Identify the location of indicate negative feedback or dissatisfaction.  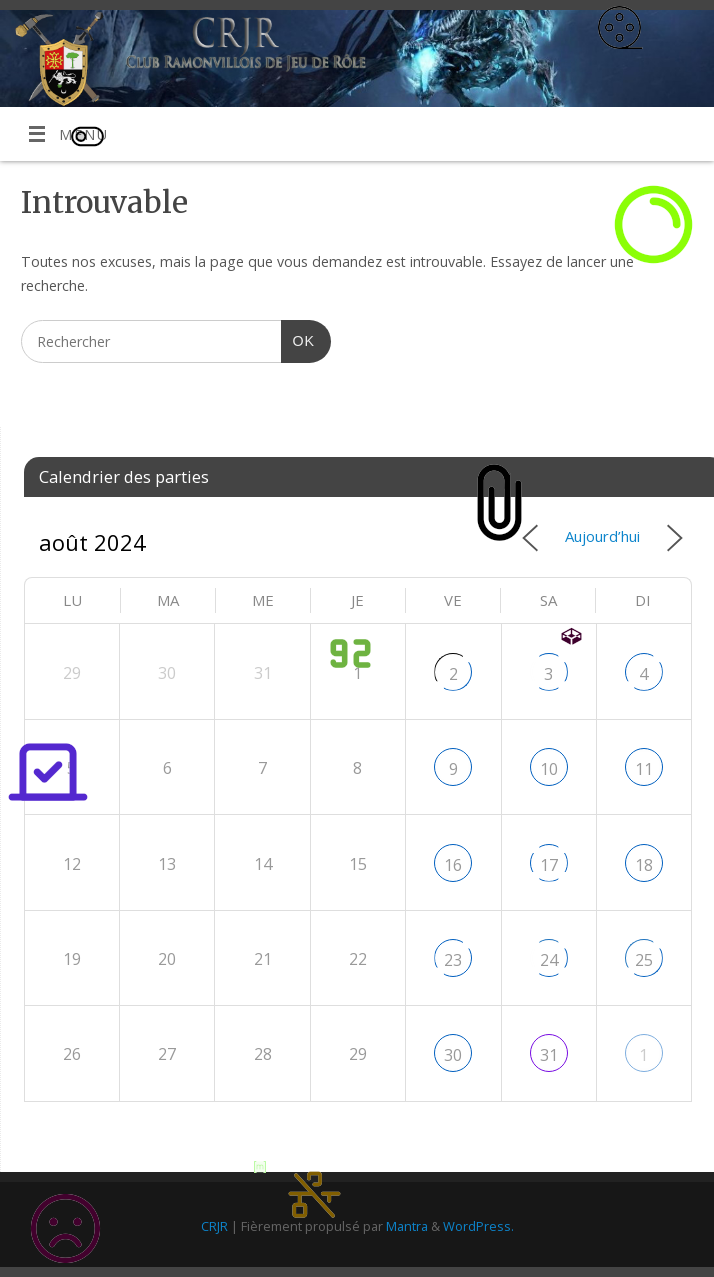
(65, 1228).